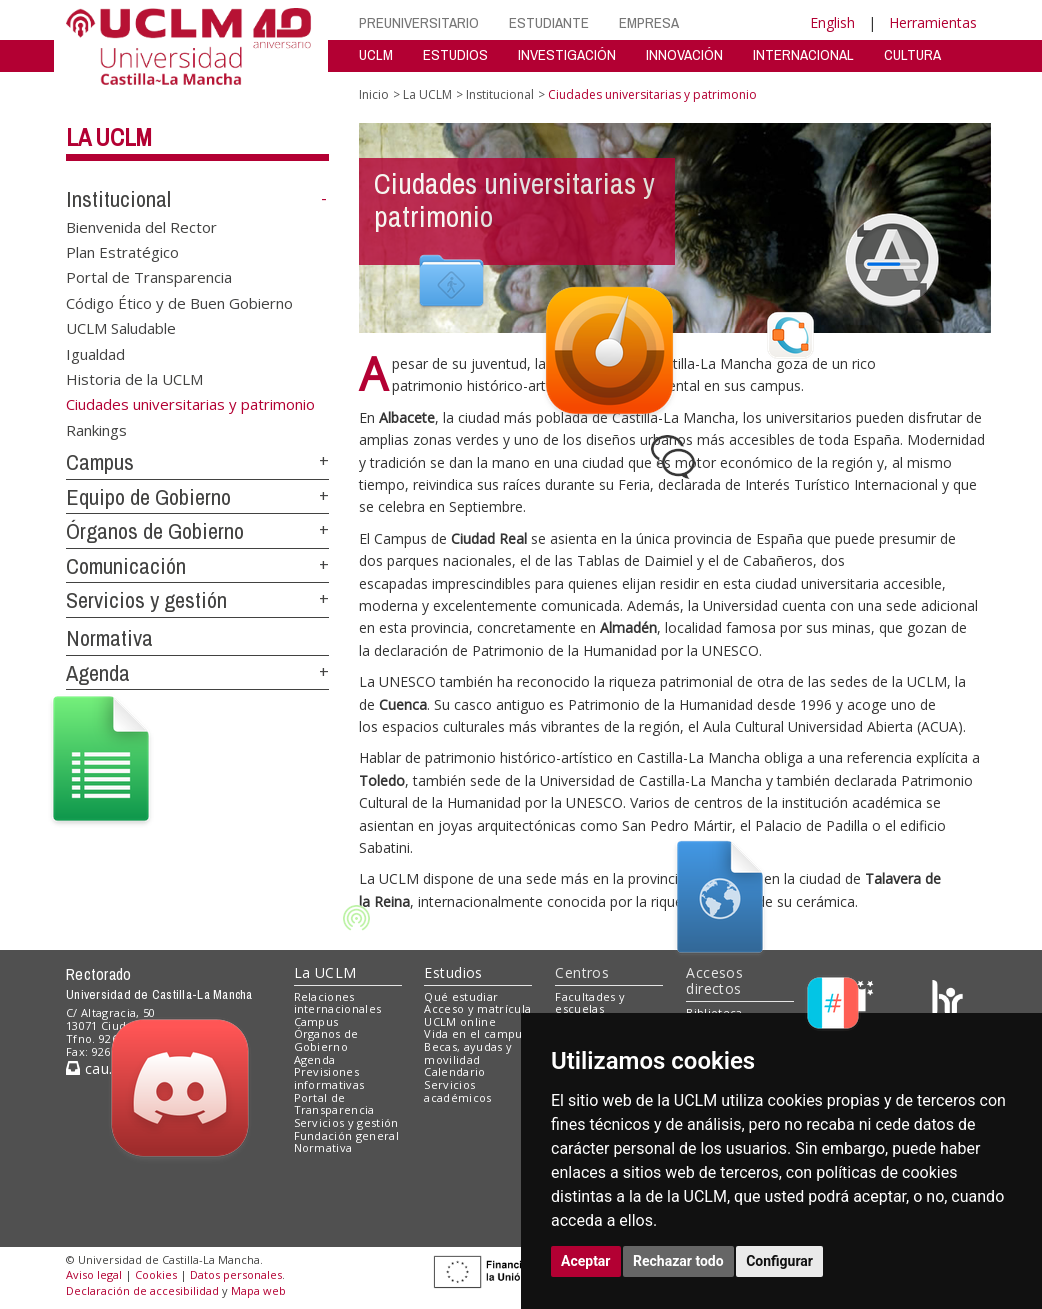 This screenshot has height=1309, width=1042. Describe the element at coordinates (451, 280) in the screenshot. I see `access the public folder for shared files` at that location.